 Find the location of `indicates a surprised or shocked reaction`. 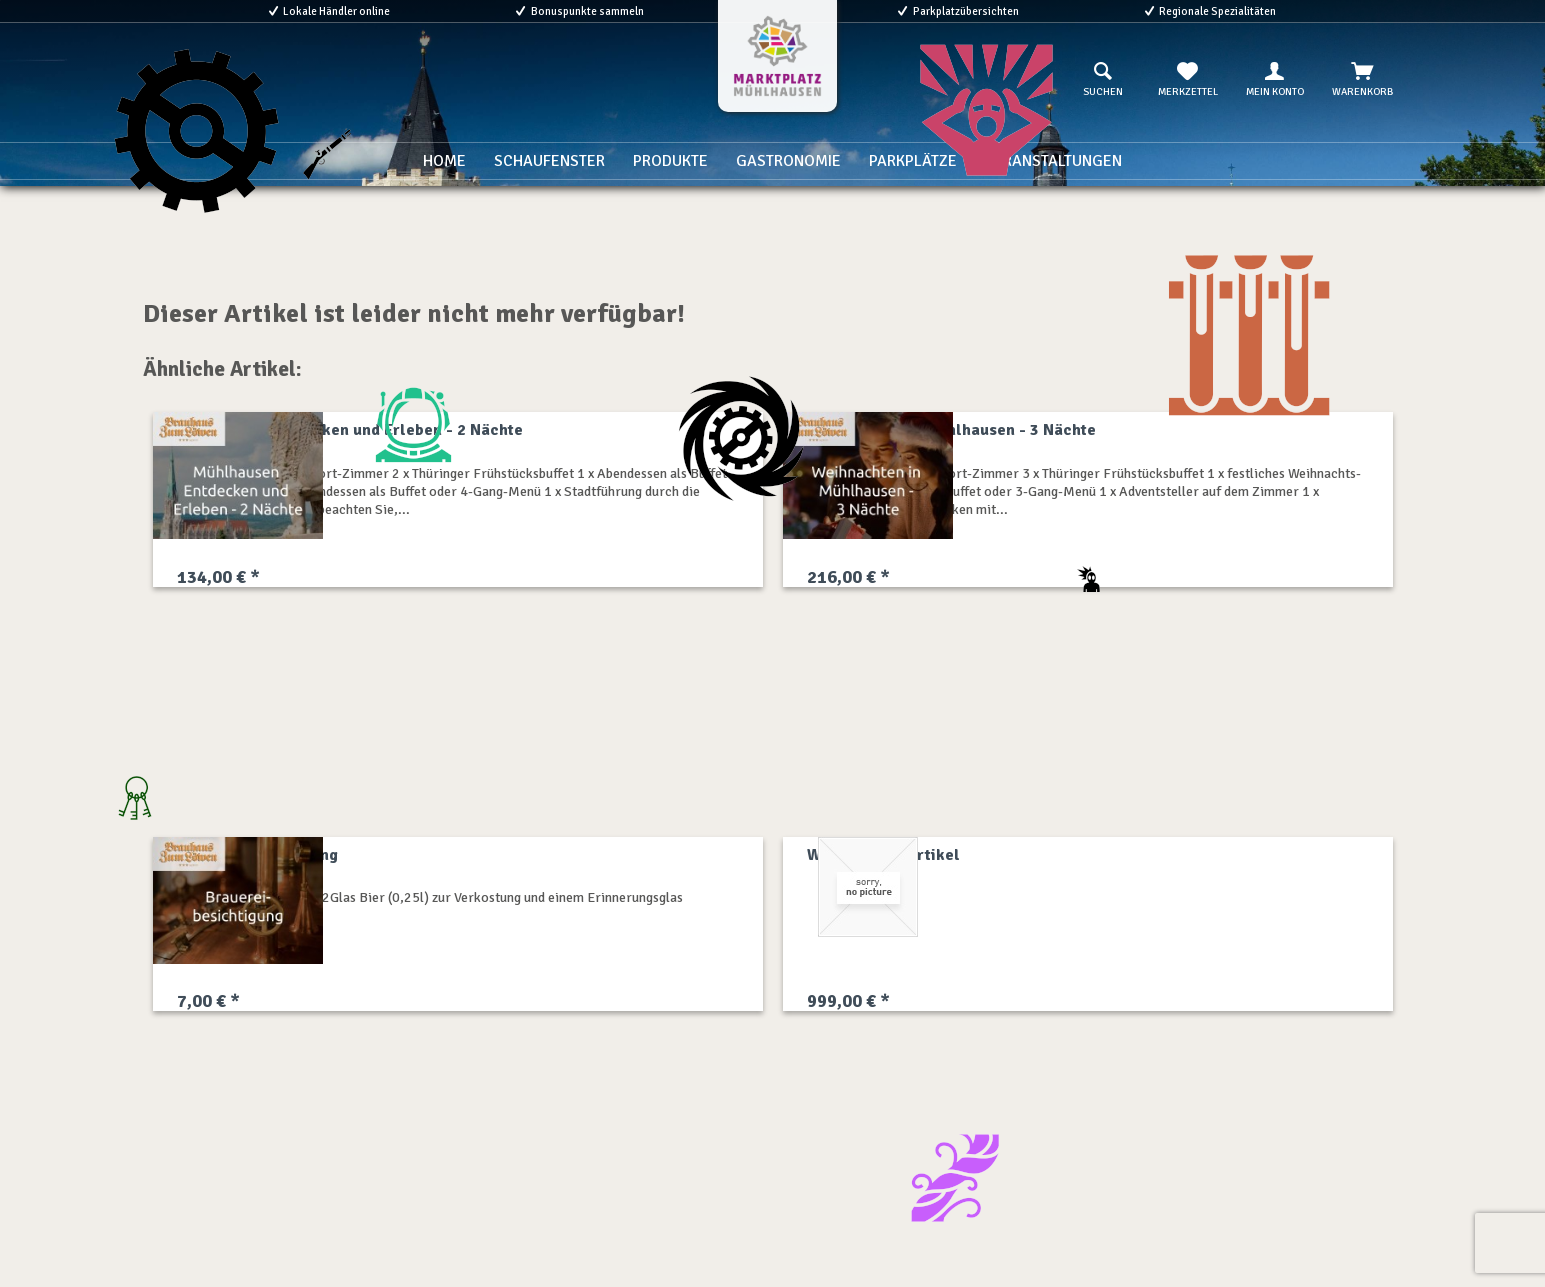

indicates a surprised or shocked reaction is located at coordinates (1090, 579).